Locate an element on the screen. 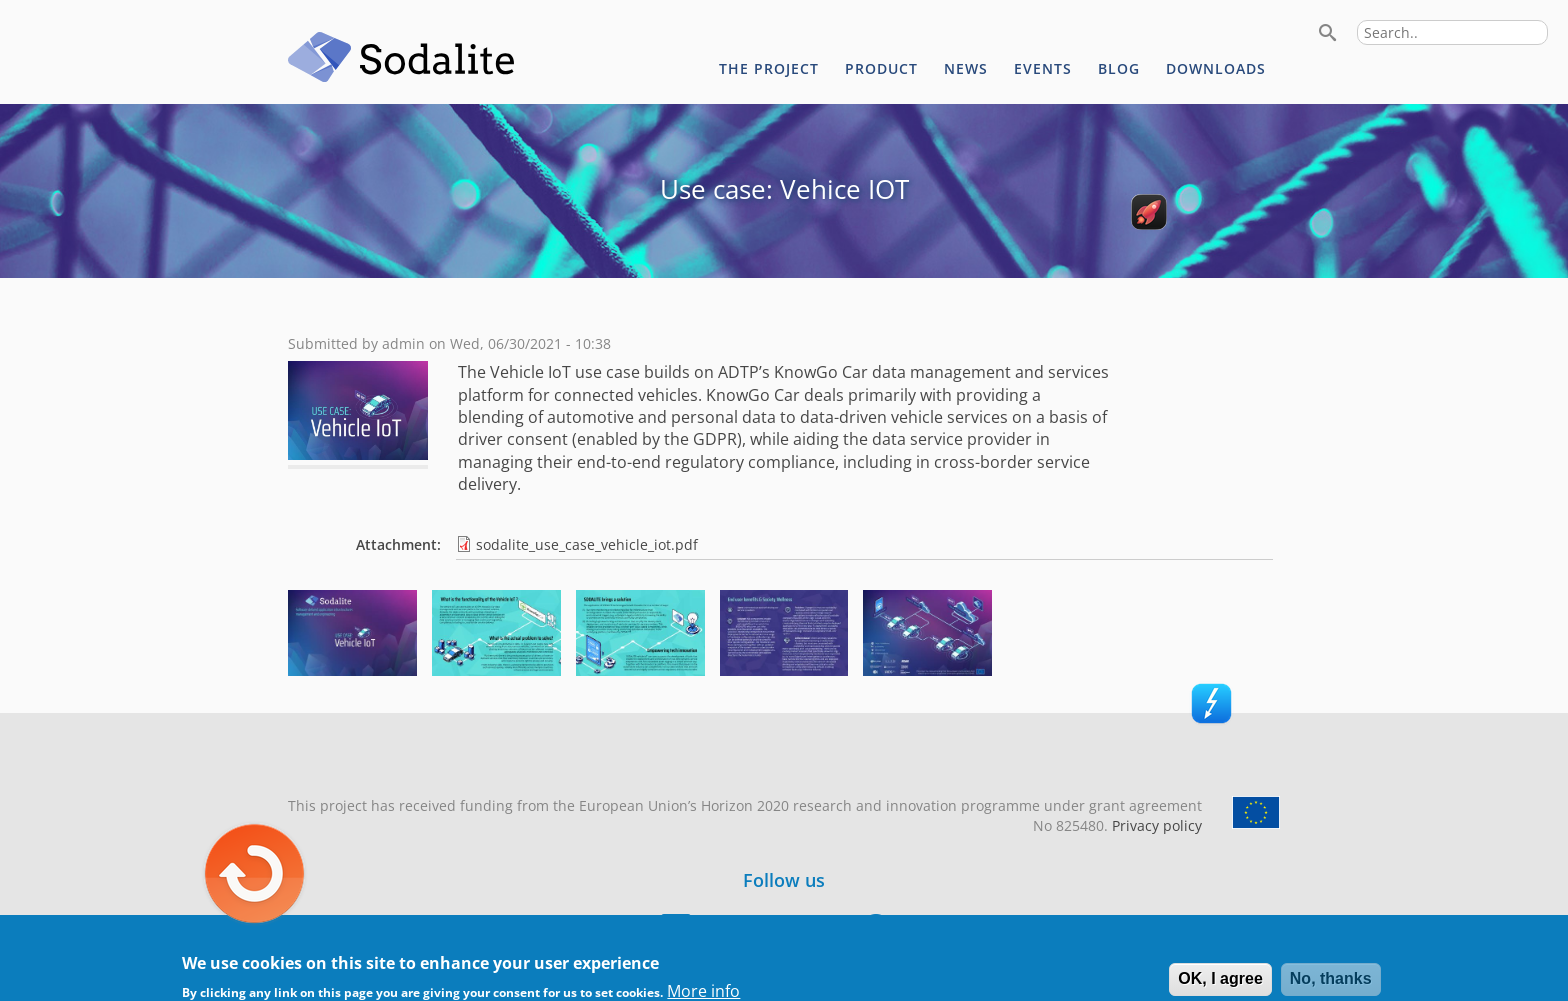 This screenshot has height=1001, width=1568. open Ubuntu Livepatch settings is located at coordinates (254, 873).